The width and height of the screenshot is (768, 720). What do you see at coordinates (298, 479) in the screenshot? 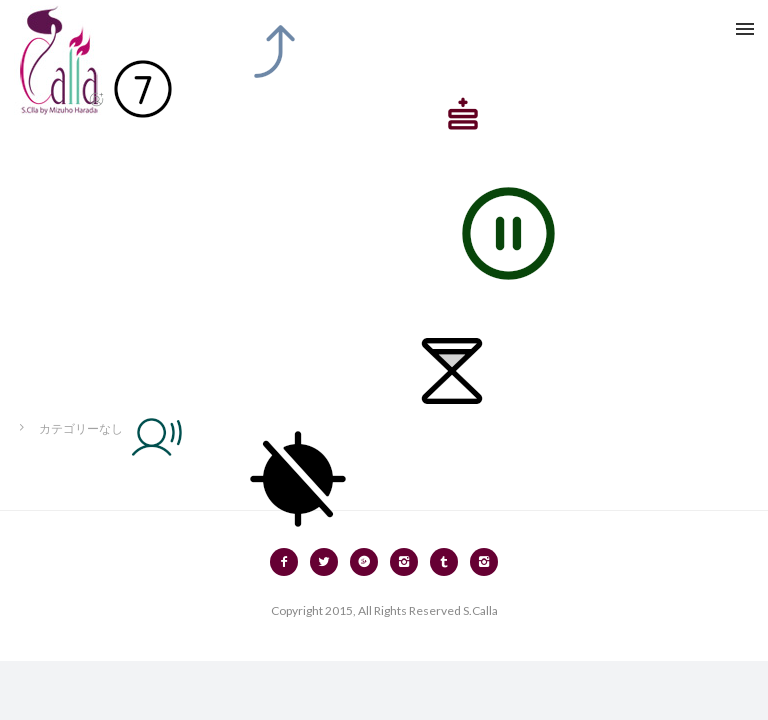
I see `location services disabled` at bounding box center [298, 479].